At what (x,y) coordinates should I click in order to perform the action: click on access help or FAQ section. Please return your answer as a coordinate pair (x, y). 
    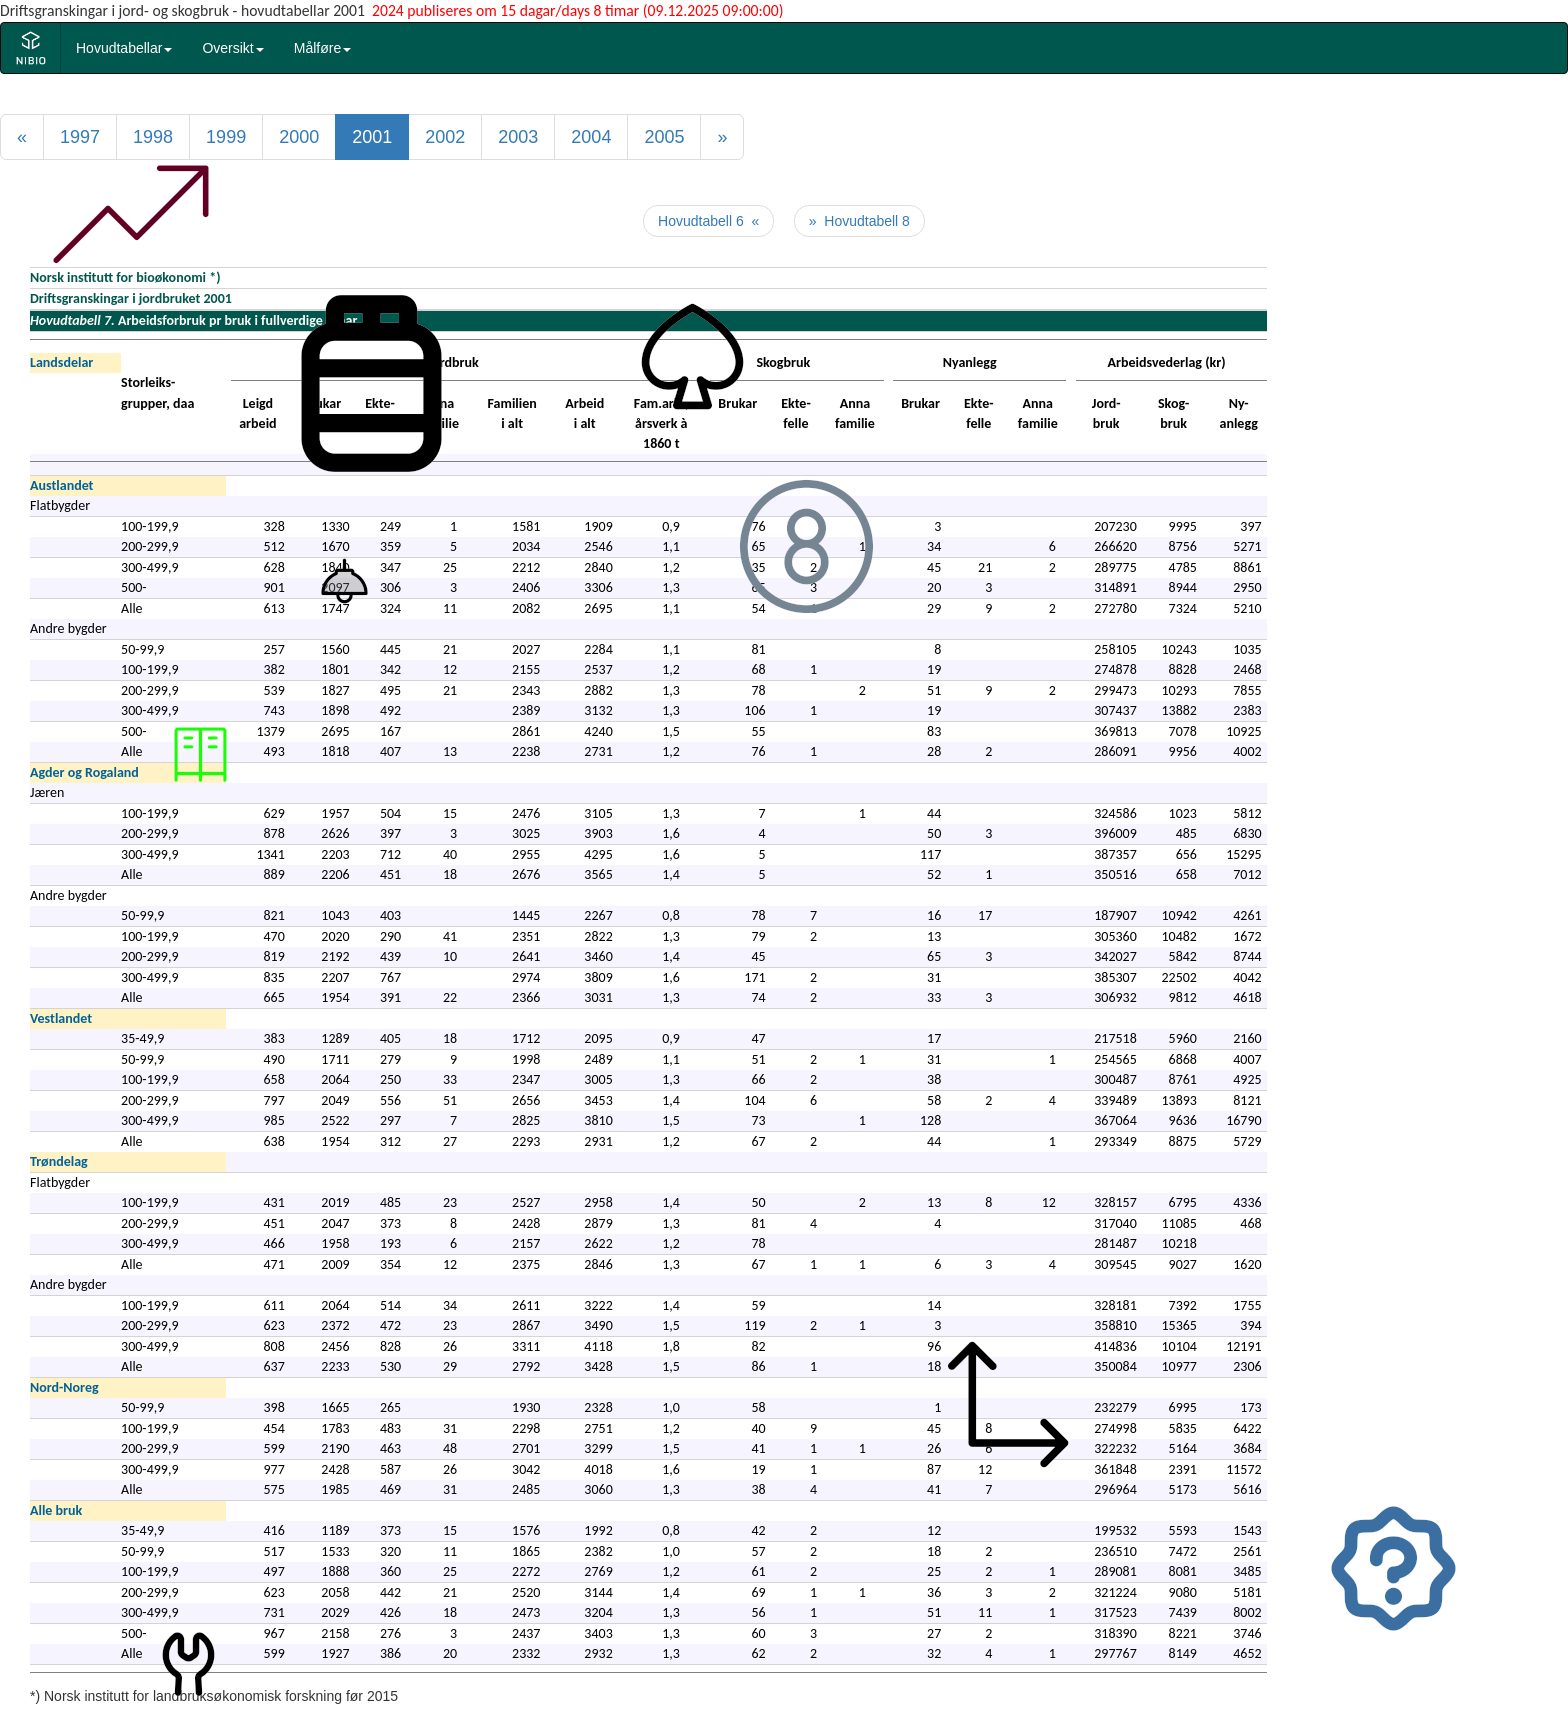
    Looking at the image, I should click on (1393, 1568).